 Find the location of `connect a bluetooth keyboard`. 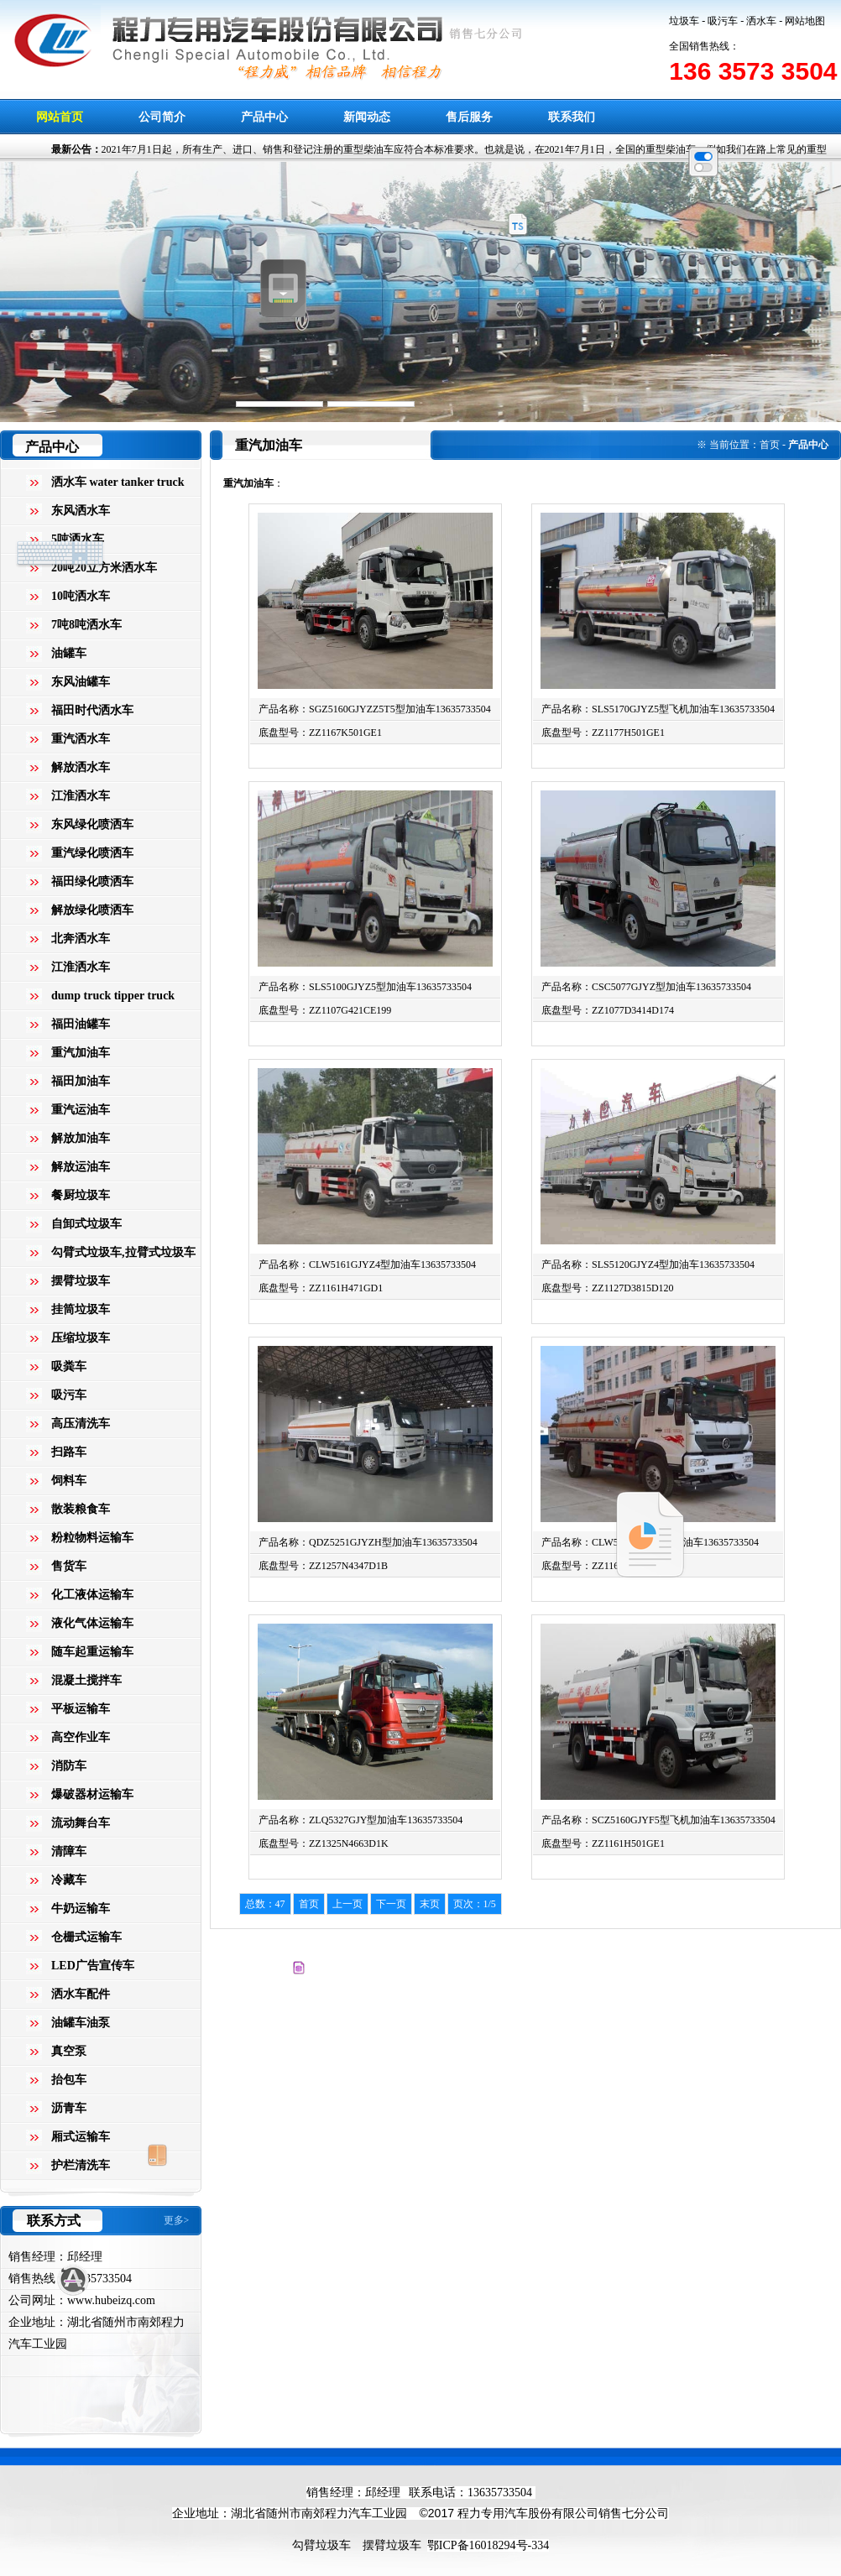

connect a bluetooth keyboard is located at coordinates (60, 552).